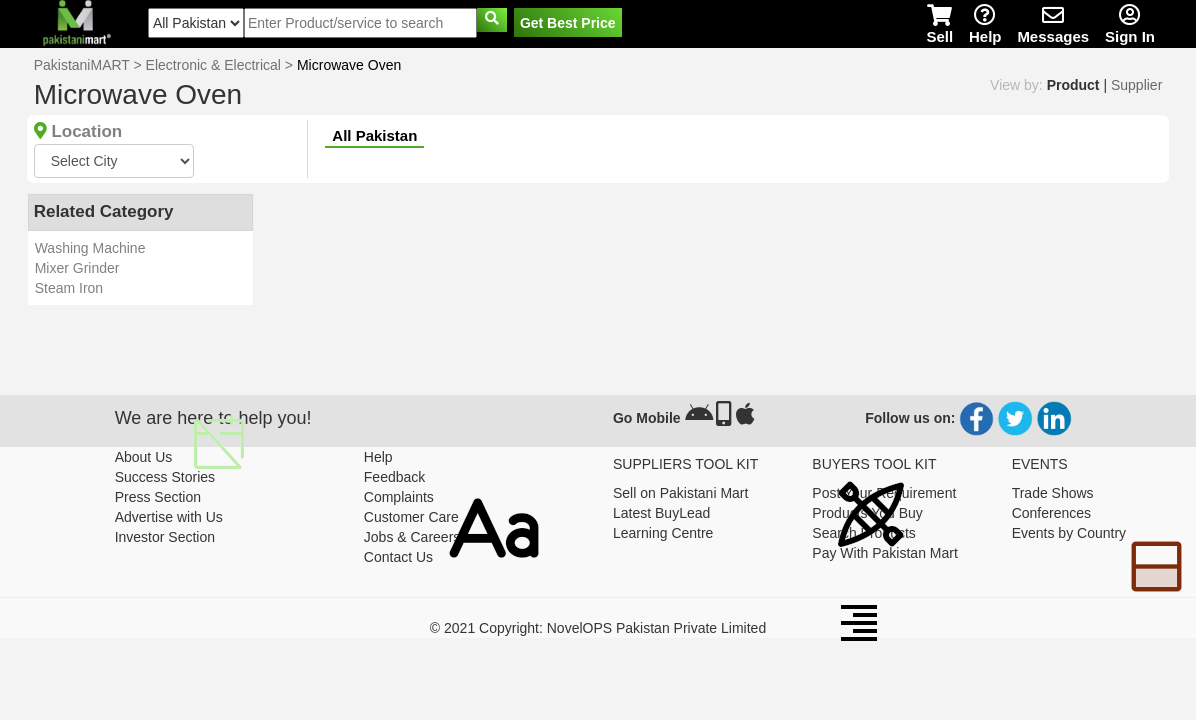 Image resolution: width=1196 pixels, height=720 pixels. What do you see at coordinates (871, 514) in the screenshot?
I see `kayak or canoe activity option` at bounding box center [871, 514].